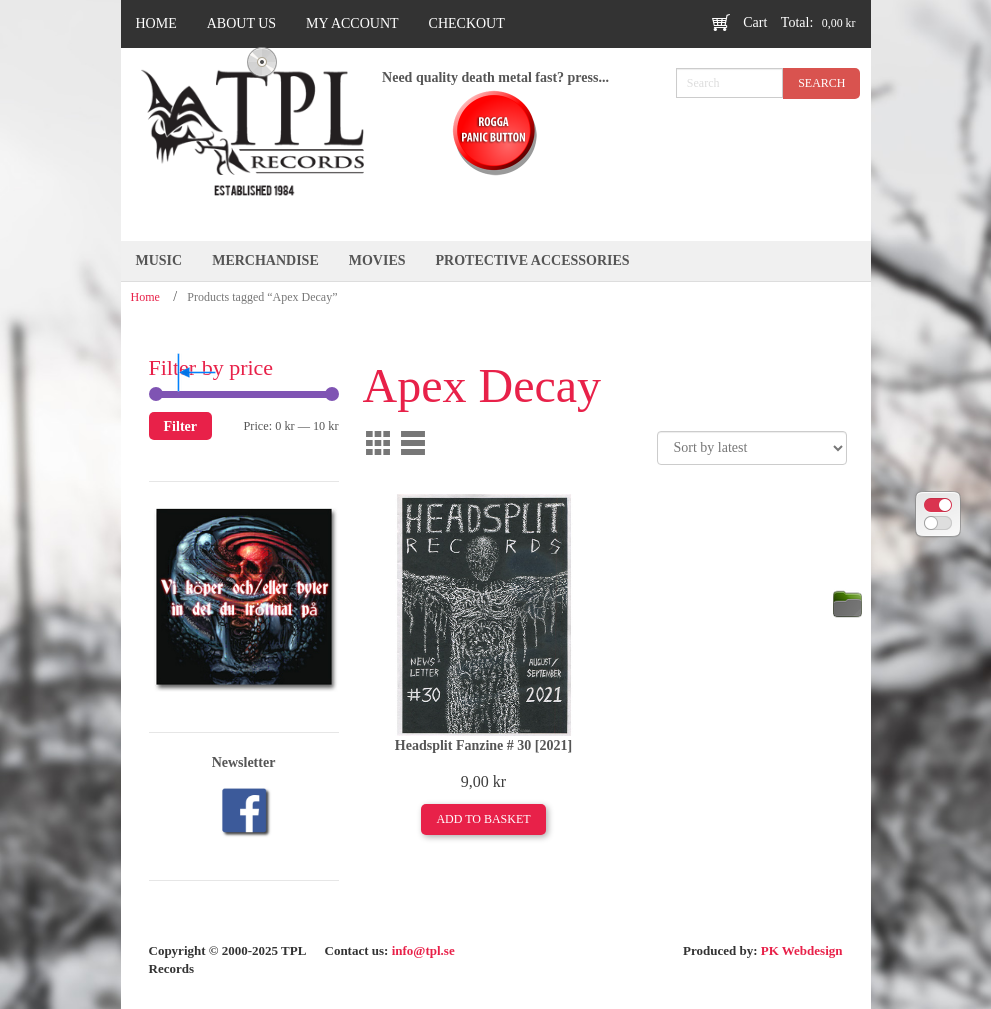  Describe the element at coordinates (847, 603) in the screenshot. I see `open folder containing files` at that location.